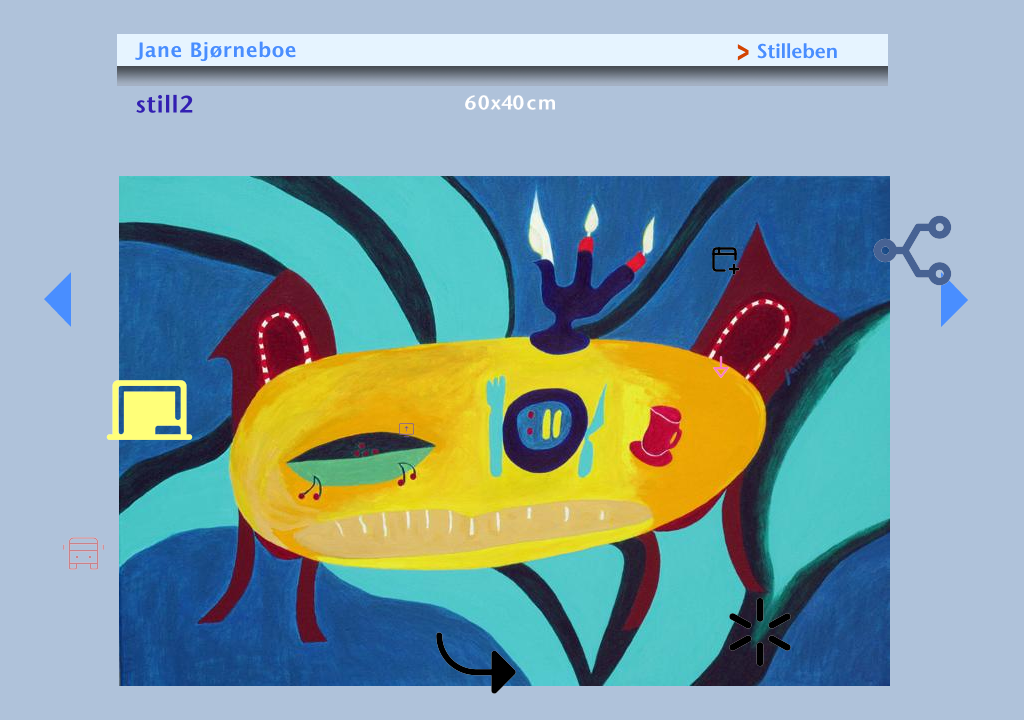 The height and width of the screenshot is (720, 1024). What do you see at coordinates (83, 553) in the screenshot?
I see `view bus routes or schedules` at bounding box center [83, 553].